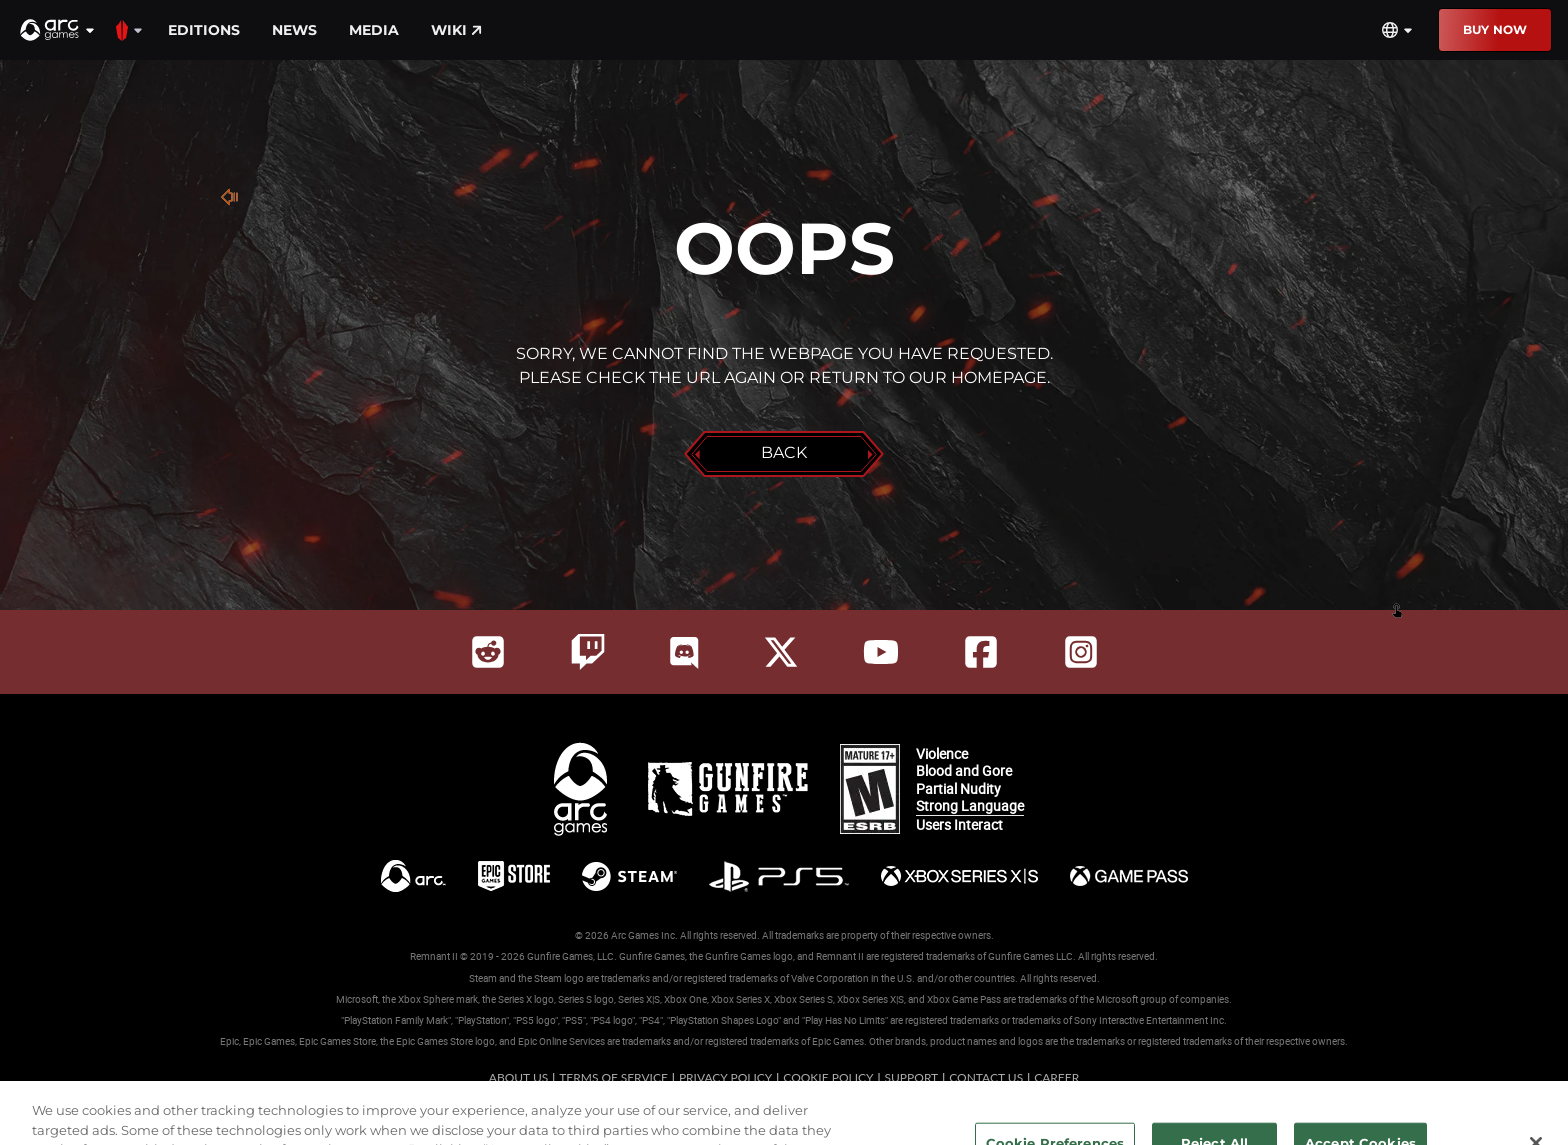  What do you see at coordinates (1397, 611) in the screenshot?
I see `tap to interact with this element` at bounding box center [1397, 611].